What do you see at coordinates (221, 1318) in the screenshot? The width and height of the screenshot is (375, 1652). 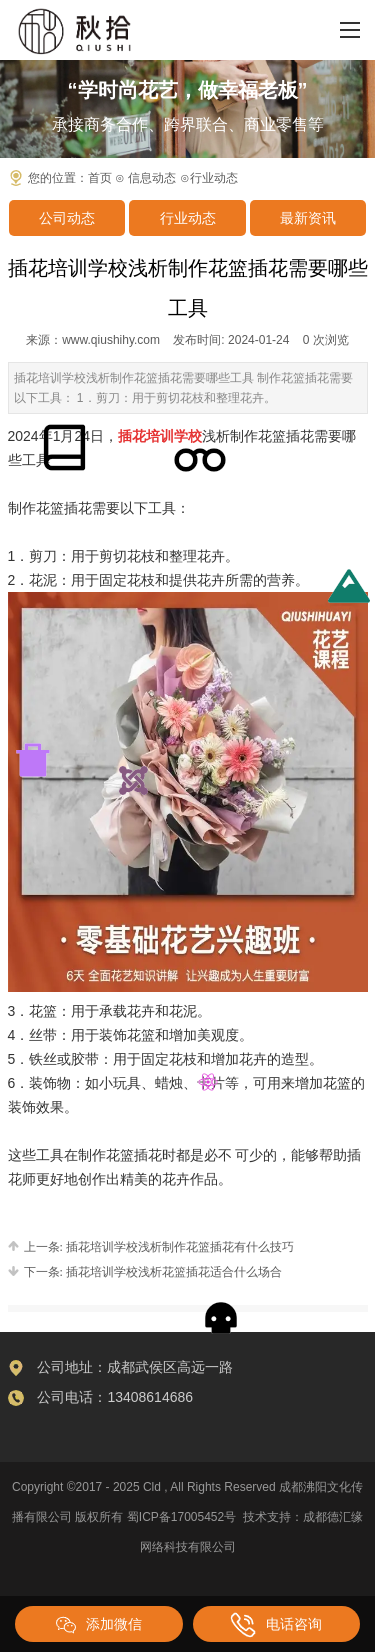 I see `indicates dangerous or harmful content` at bounding box center [221, 1318].